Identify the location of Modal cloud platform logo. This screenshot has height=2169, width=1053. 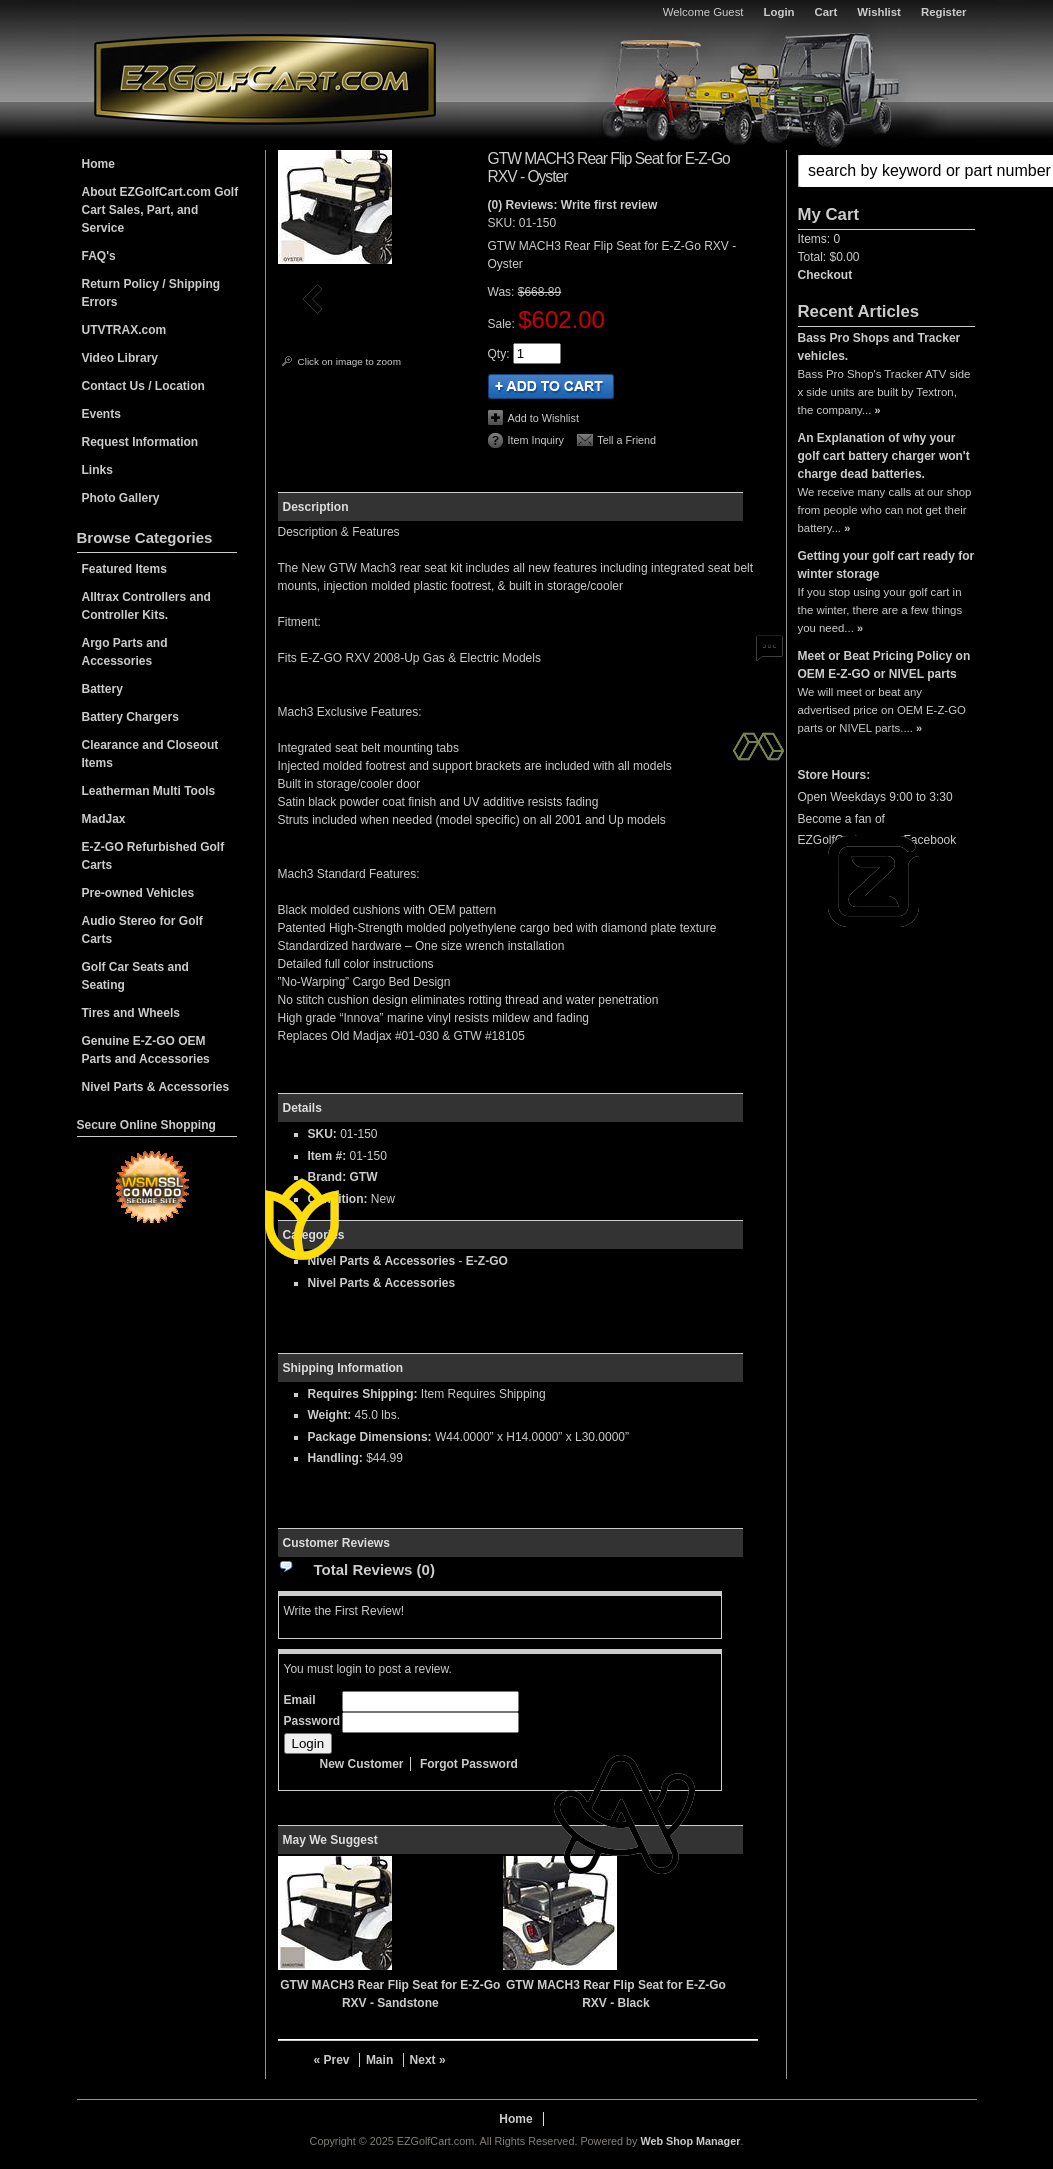
(758, 746).